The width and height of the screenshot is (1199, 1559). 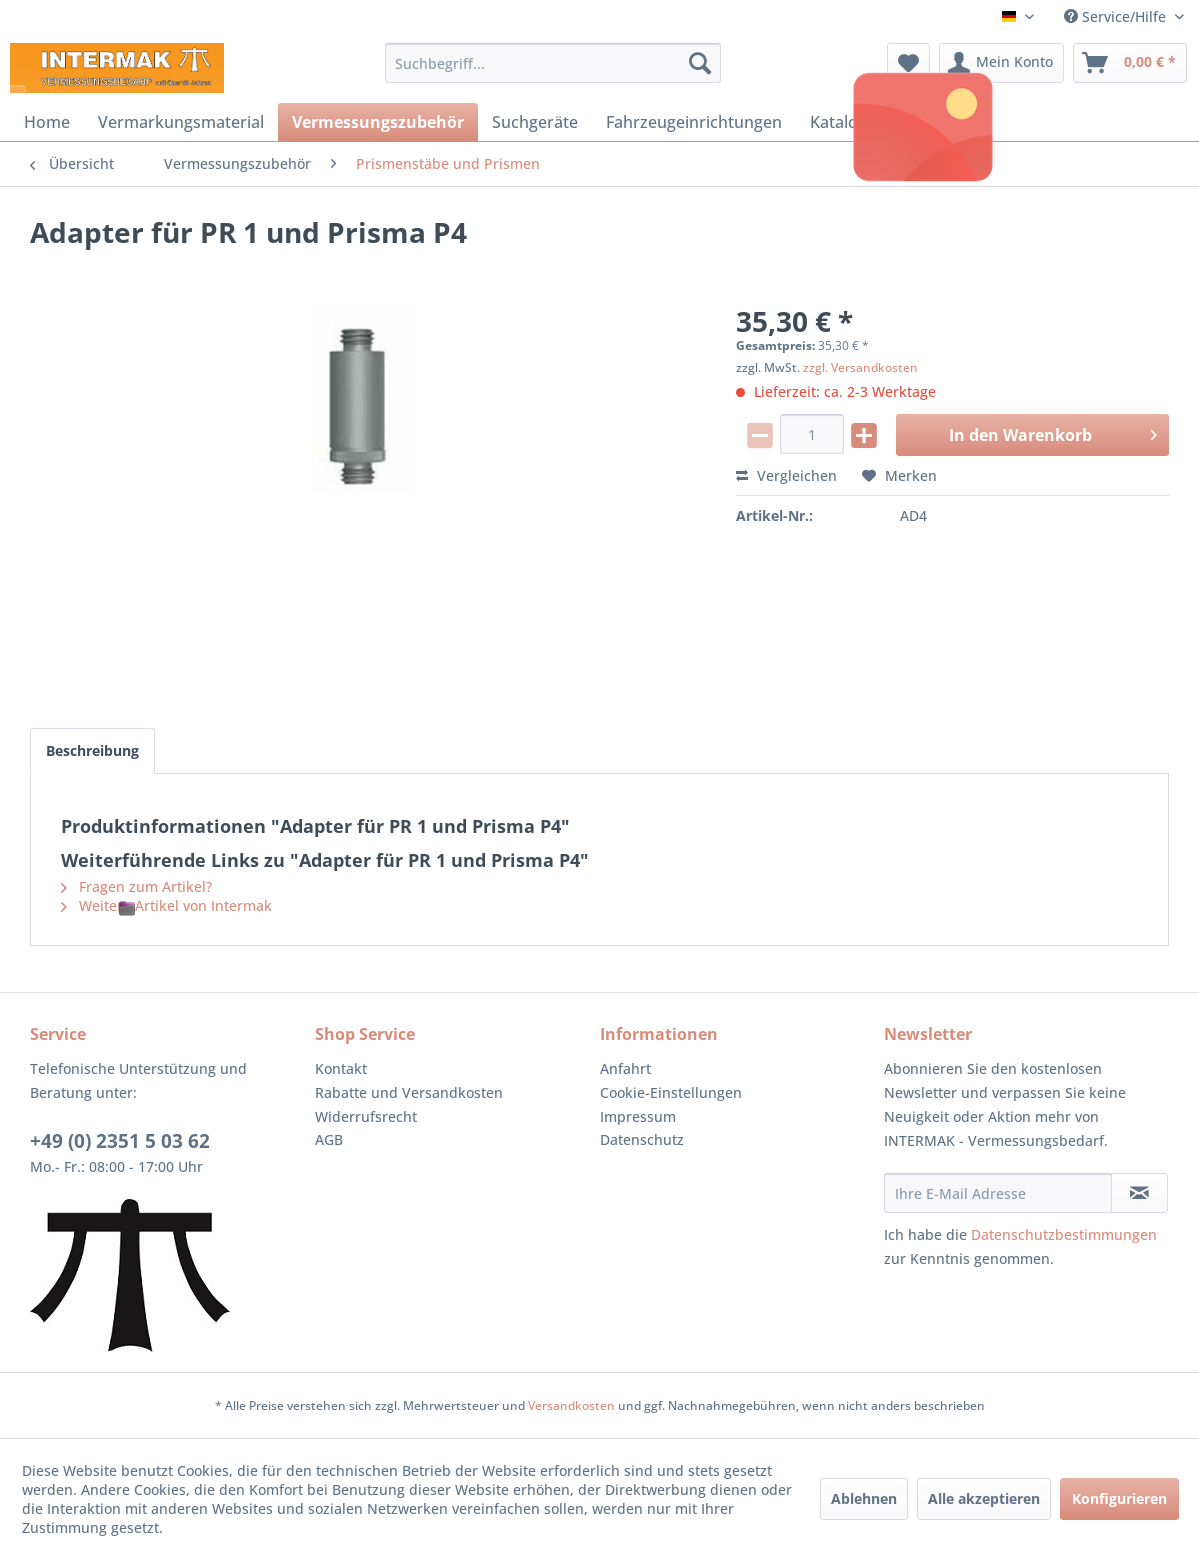 What do you see at coordinates (923, 127) in the screenshot?
I see `indicates item is linked to photos library` at bounding box center [923, 127].